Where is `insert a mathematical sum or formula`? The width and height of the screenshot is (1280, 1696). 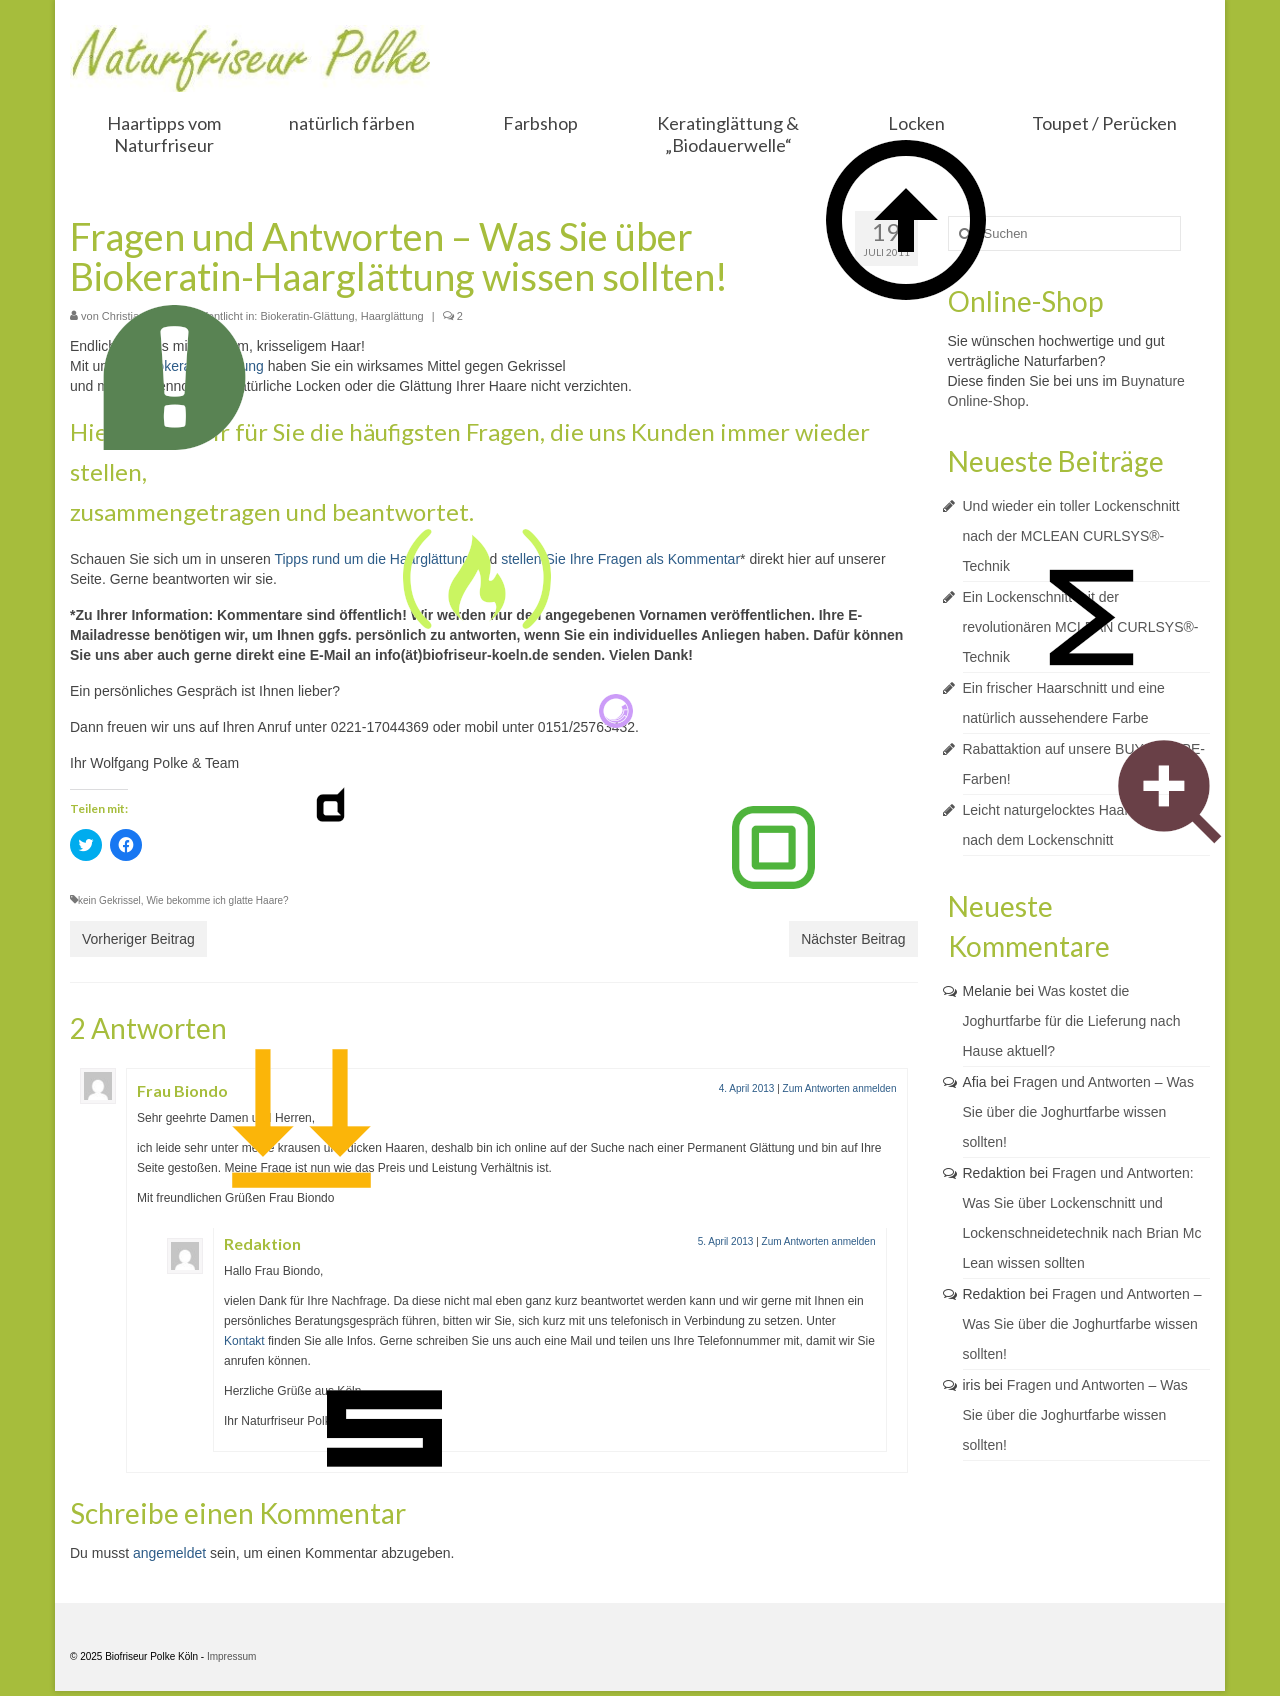
insert a mathematical sum or formula is located at coordinates (1091, 617).